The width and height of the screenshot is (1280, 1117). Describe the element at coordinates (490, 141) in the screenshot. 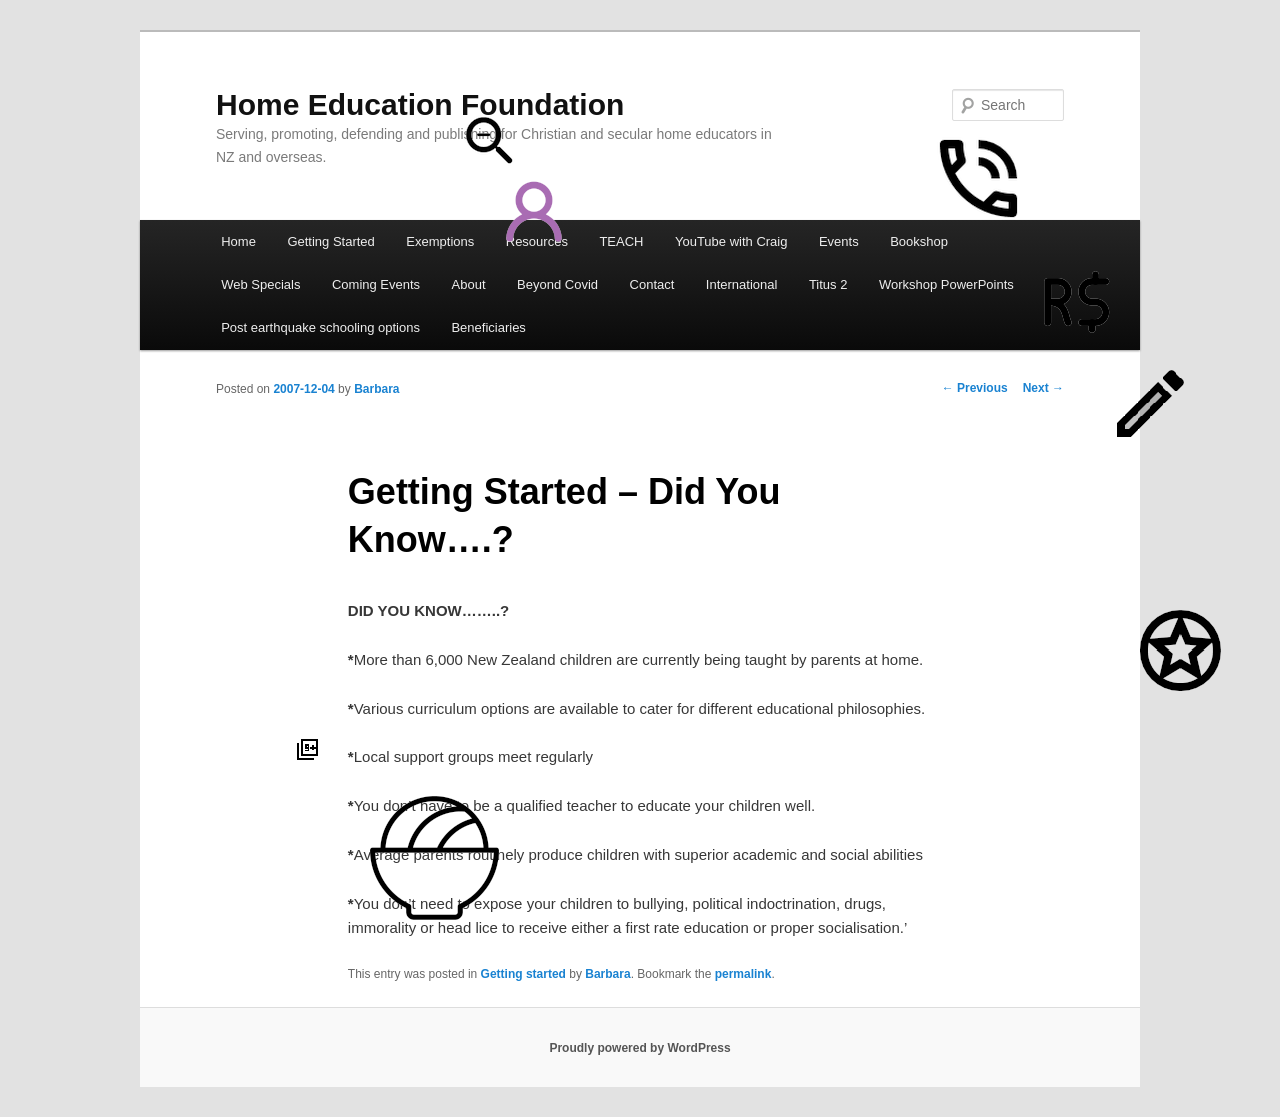

I see `zoom out of the current view` at that location.